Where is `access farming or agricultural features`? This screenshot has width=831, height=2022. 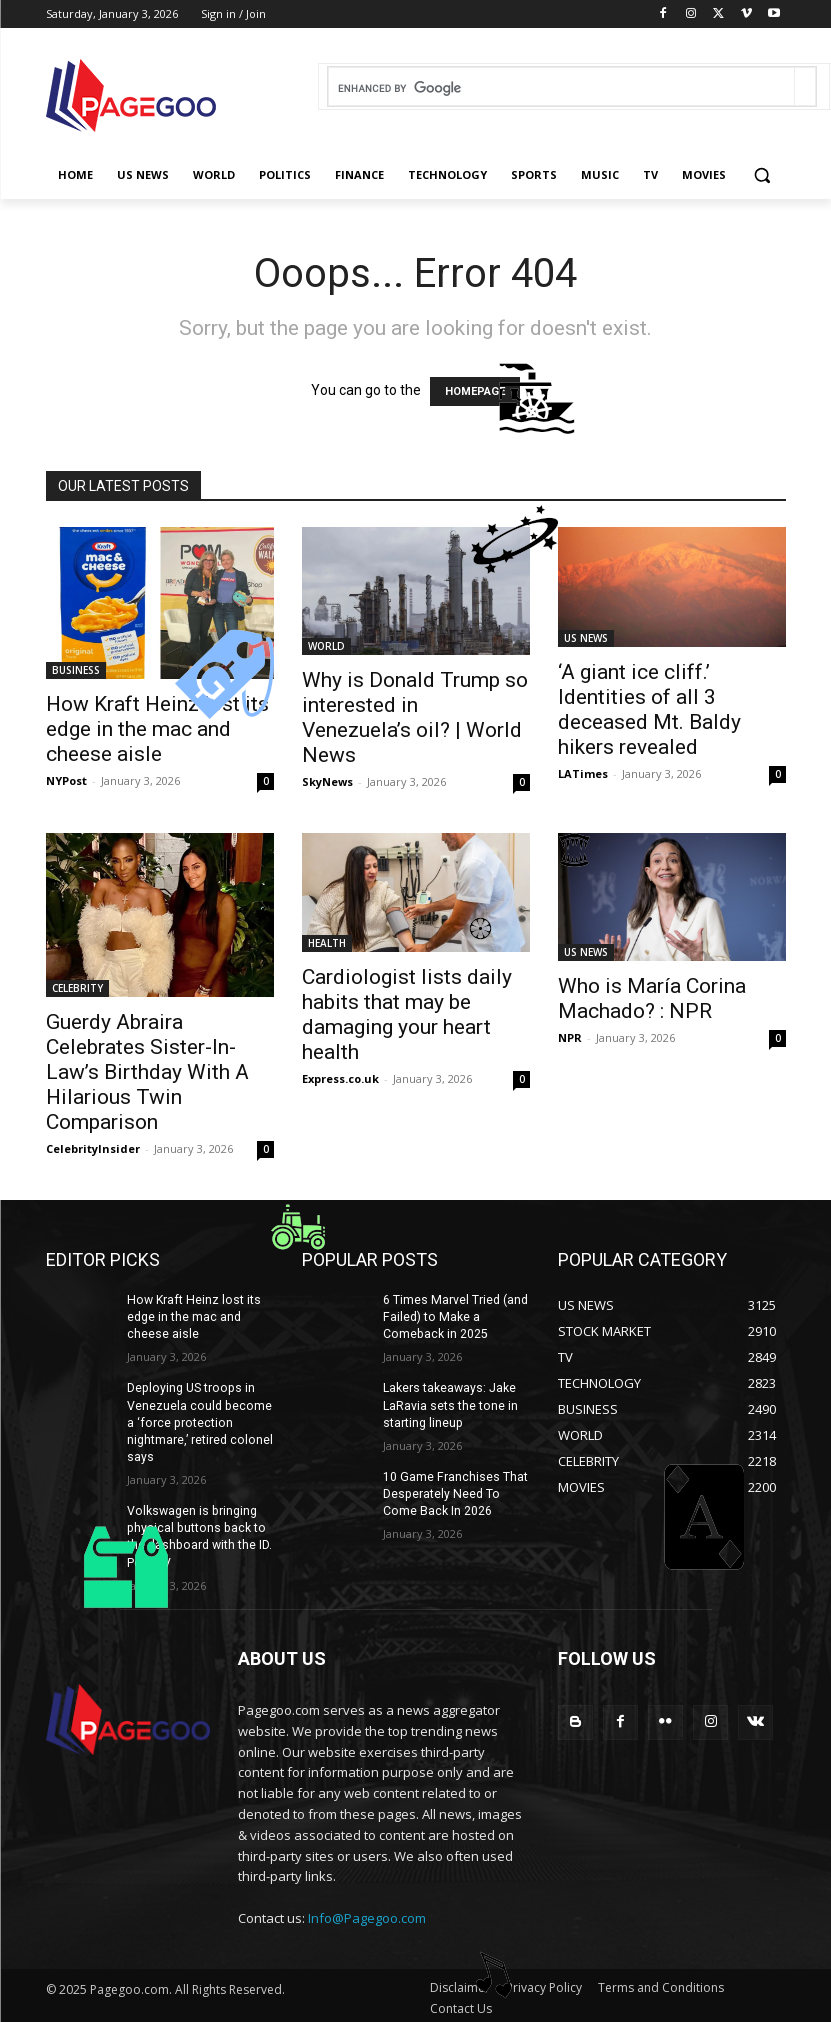
access farming or agricultural features is located at coordinates (298, 1227).